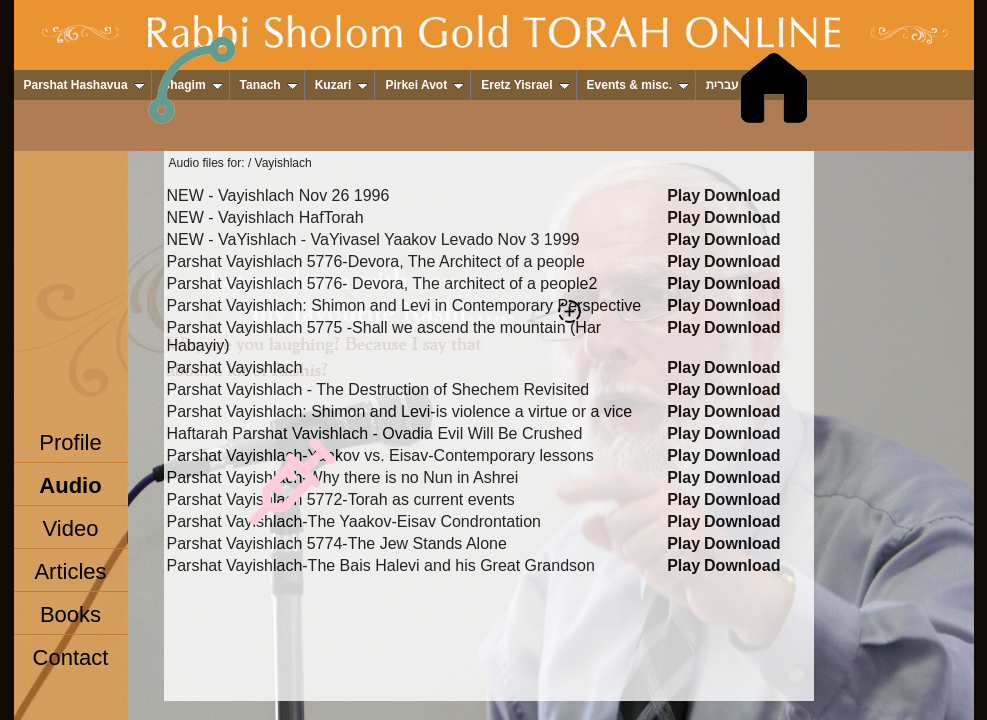 This screenshot has width=987, height=720. What do you see at coordinates (569, 311) in the screenshot?
I see `add new item with loading or processing state` at bounding box center [569, 311].